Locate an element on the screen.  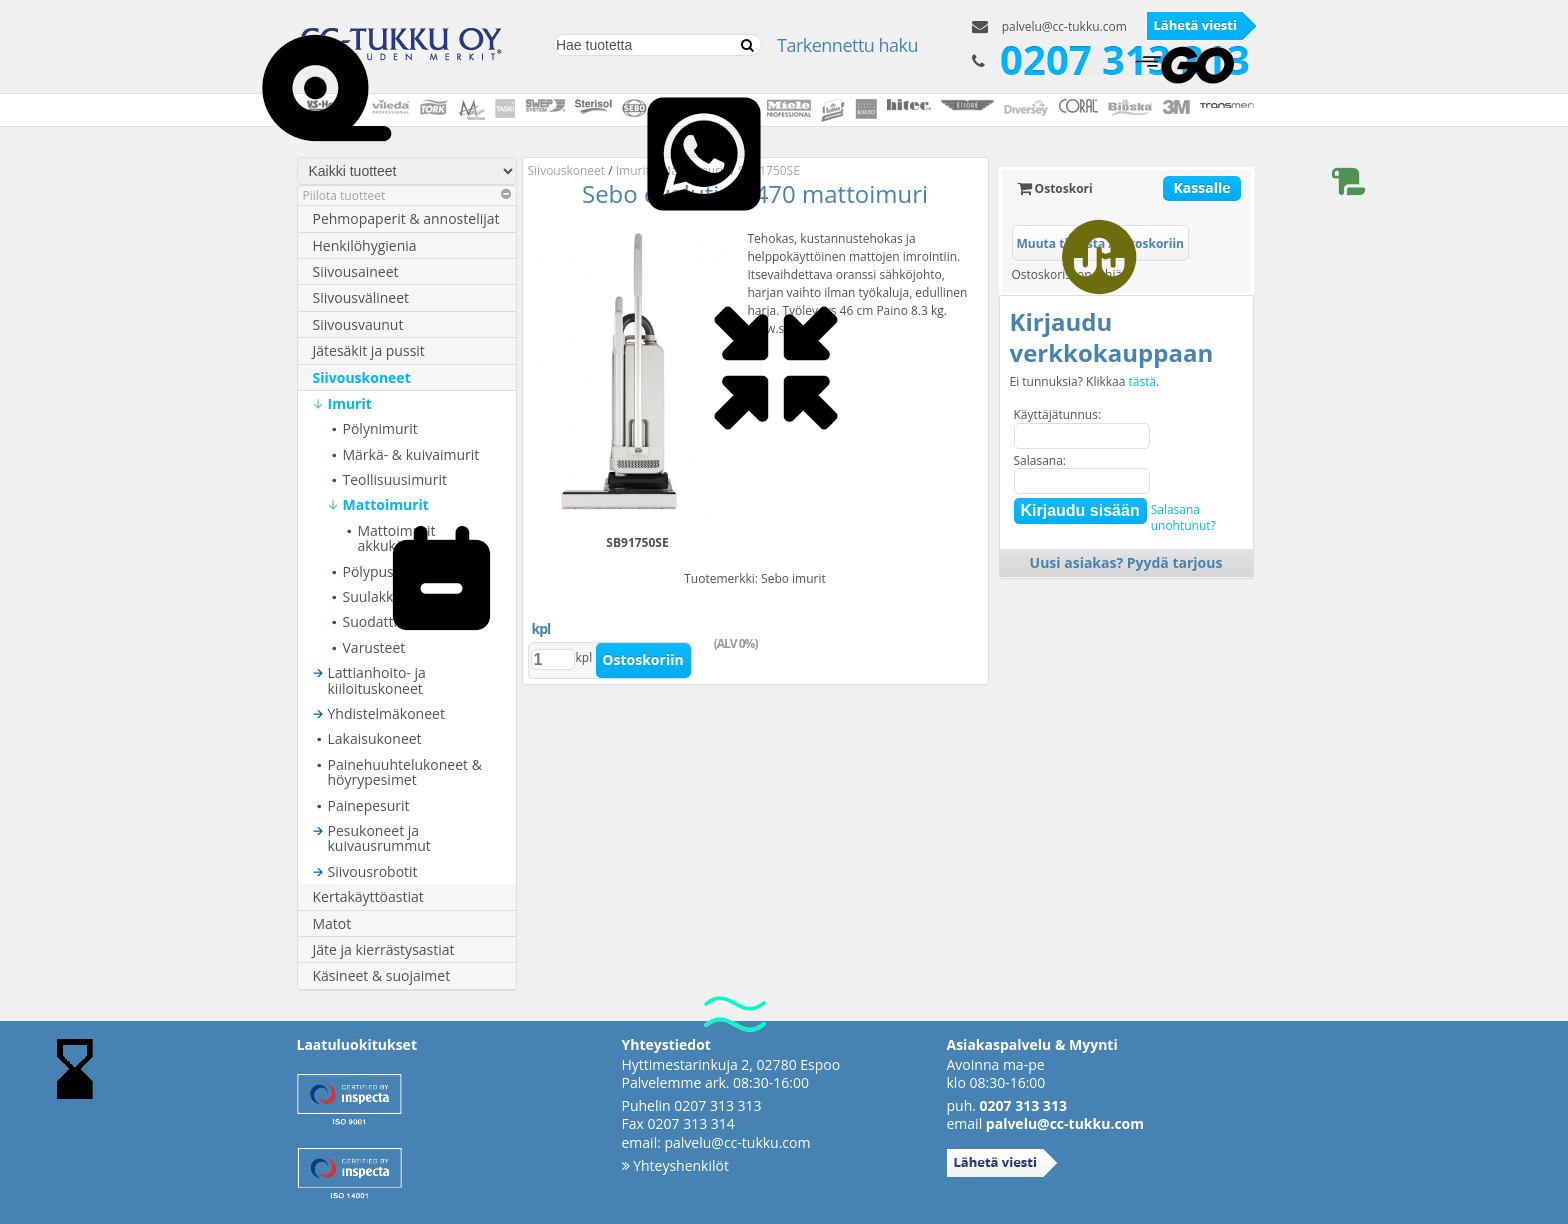
stumbleupon social media logo is located at coordinates (1098, 257).